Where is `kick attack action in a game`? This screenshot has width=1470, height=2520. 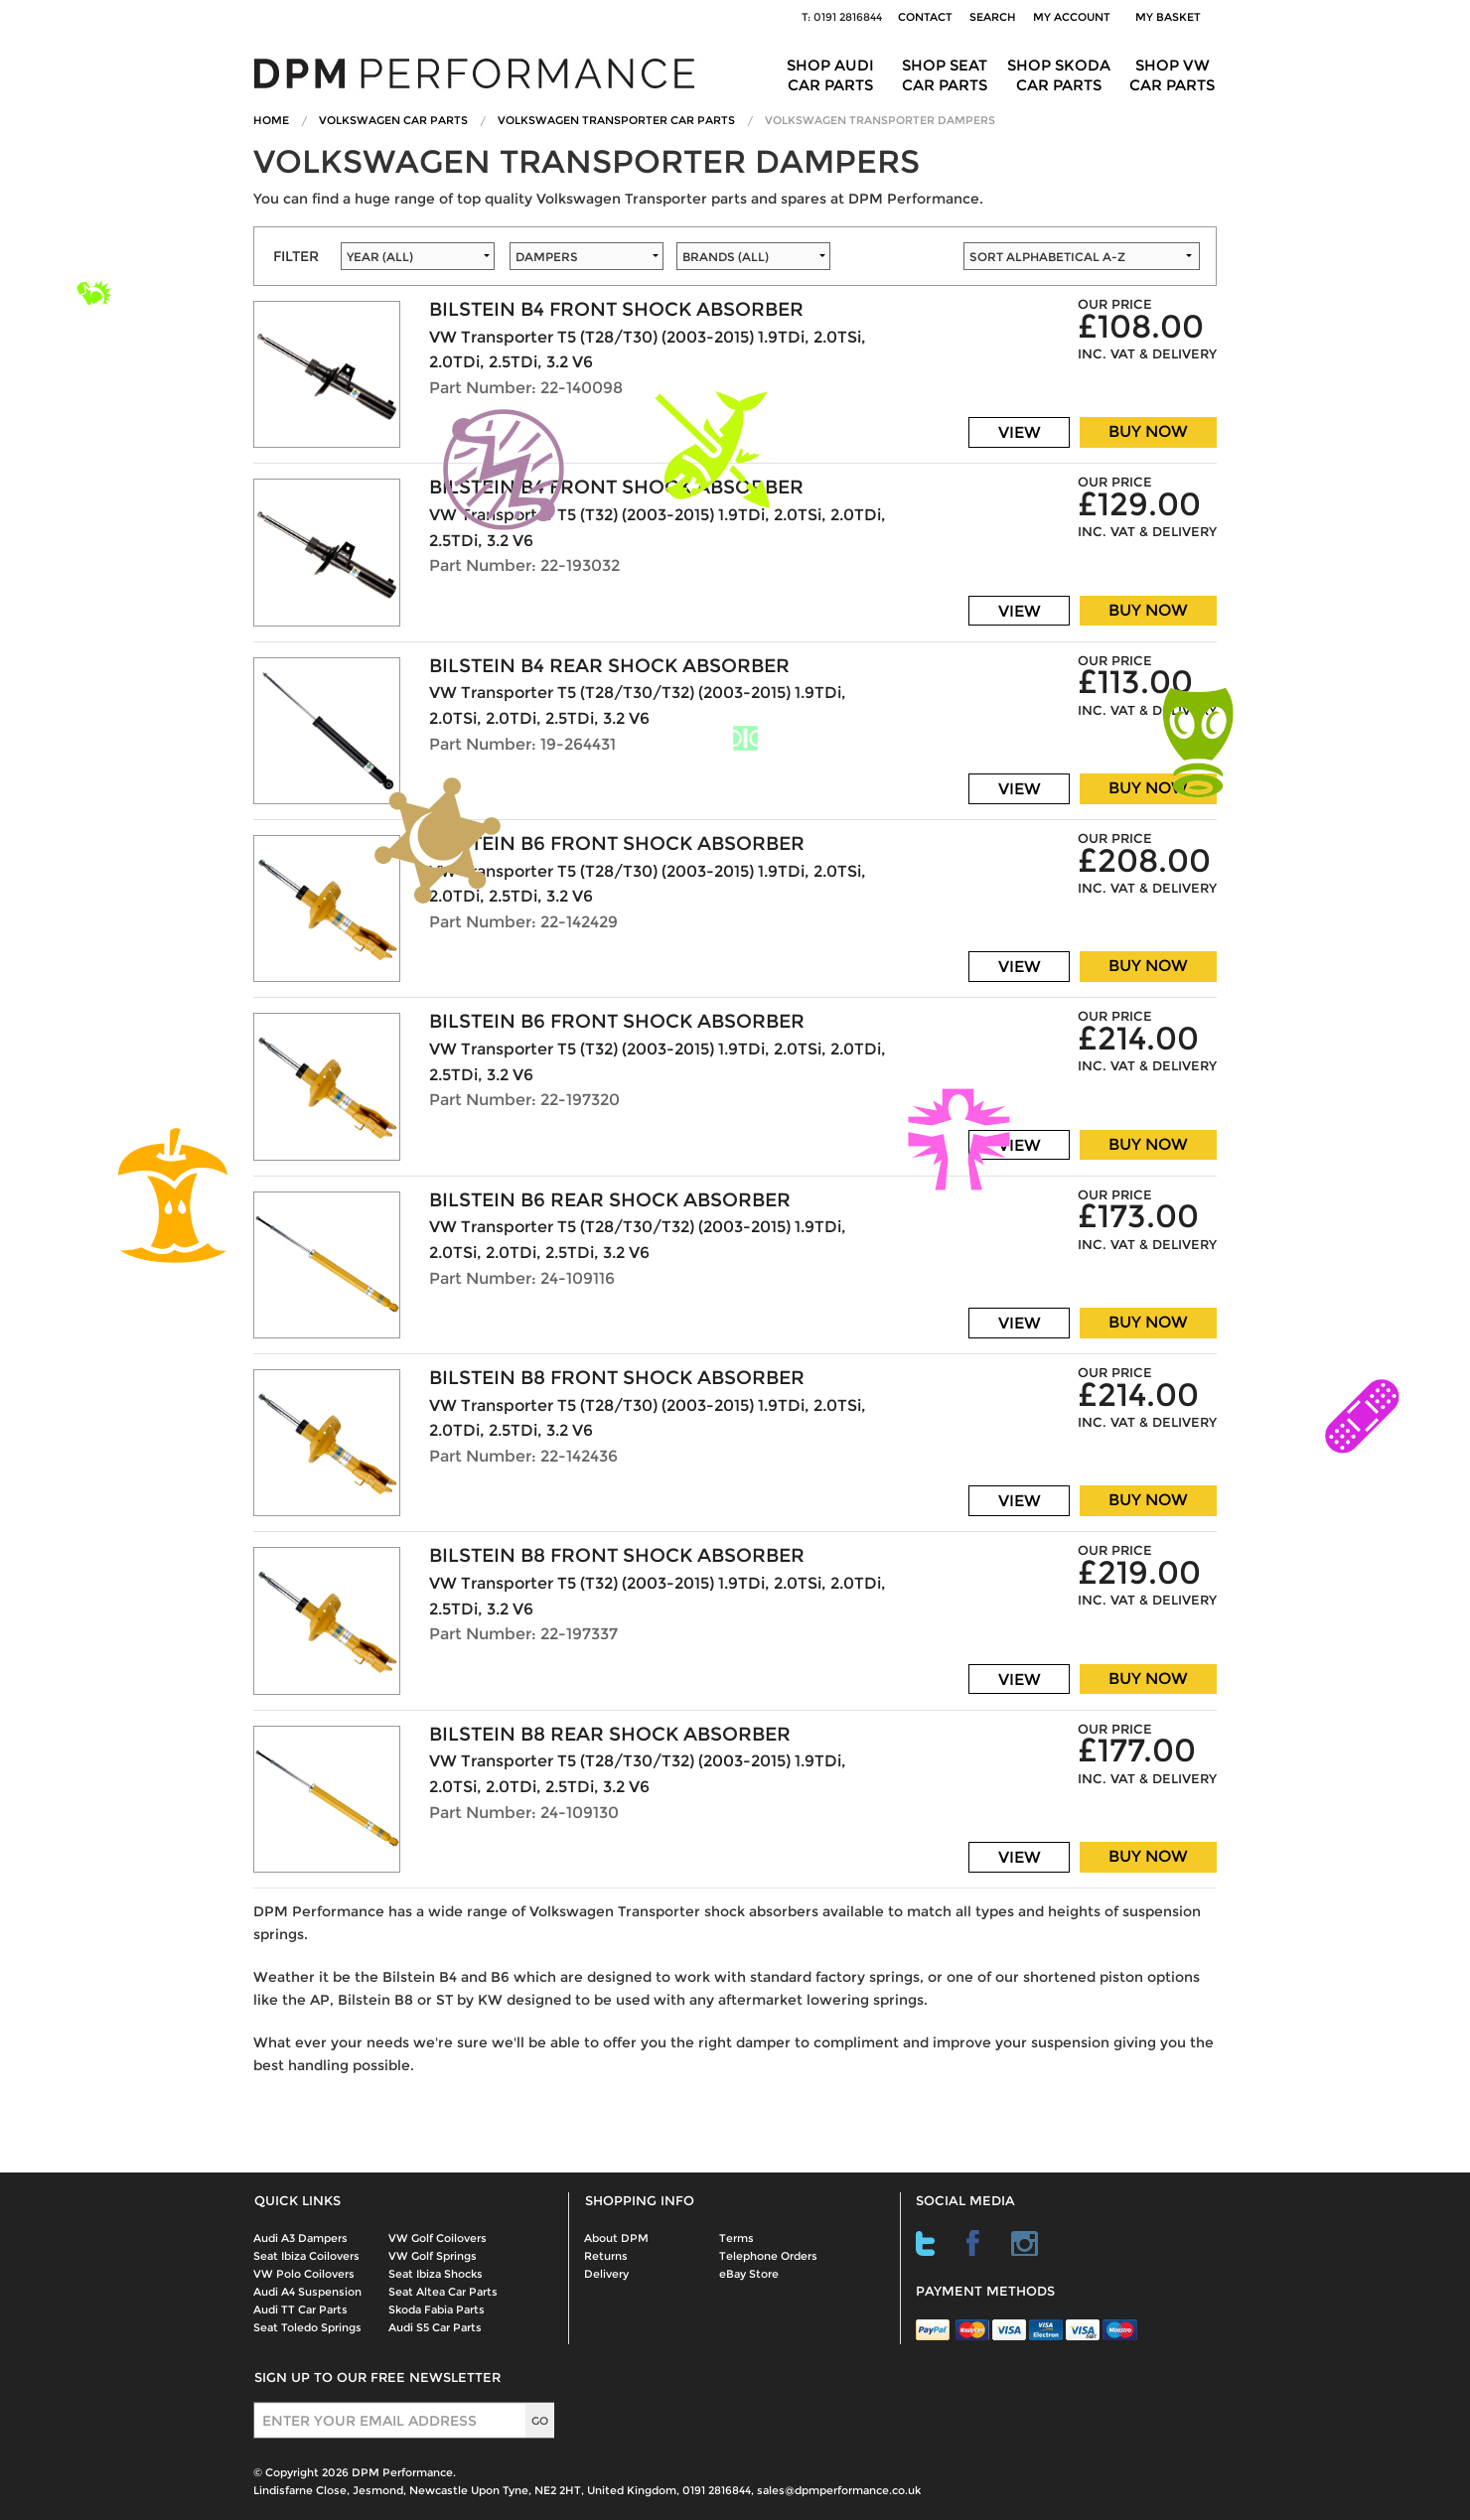
kick attack action in a game is located at coordinates (94, 293).